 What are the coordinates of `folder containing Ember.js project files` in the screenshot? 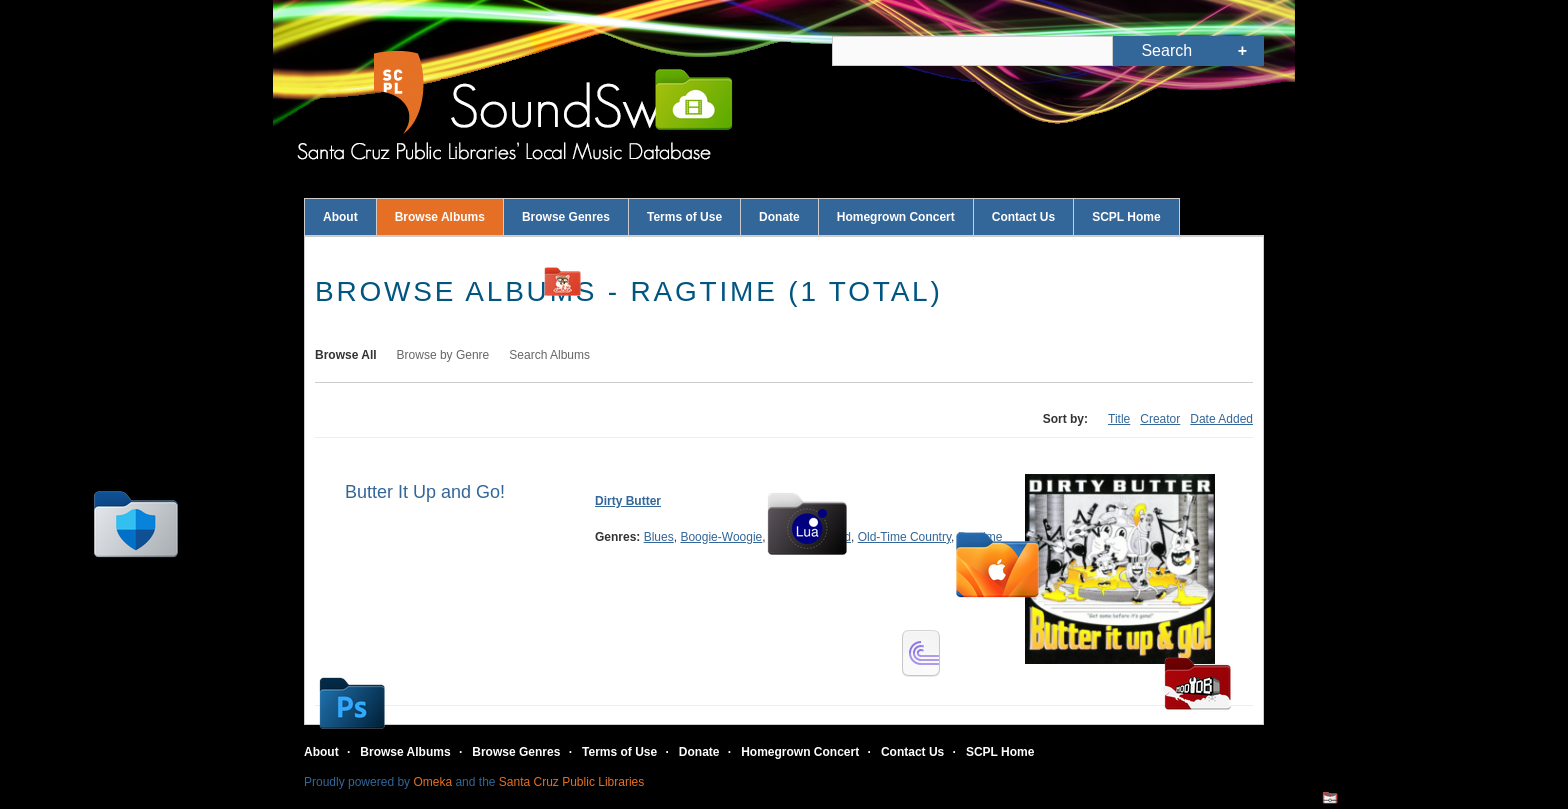 It's located at (562, 282).